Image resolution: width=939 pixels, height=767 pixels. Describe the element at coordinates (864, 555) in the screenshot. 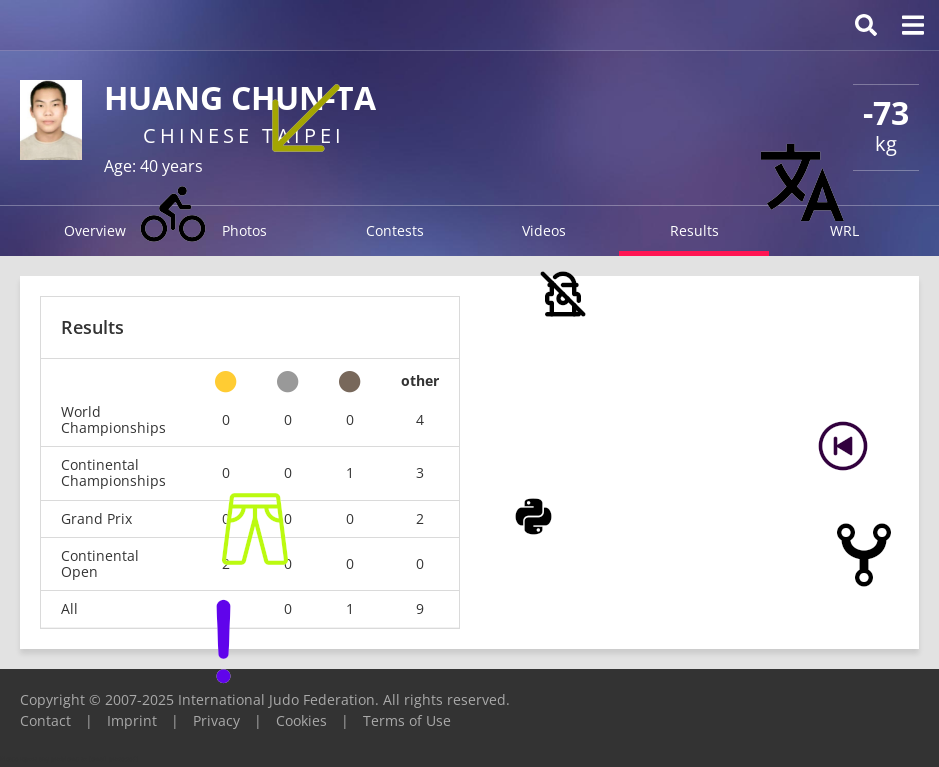

I see `view git branch network or commit history` at that location.